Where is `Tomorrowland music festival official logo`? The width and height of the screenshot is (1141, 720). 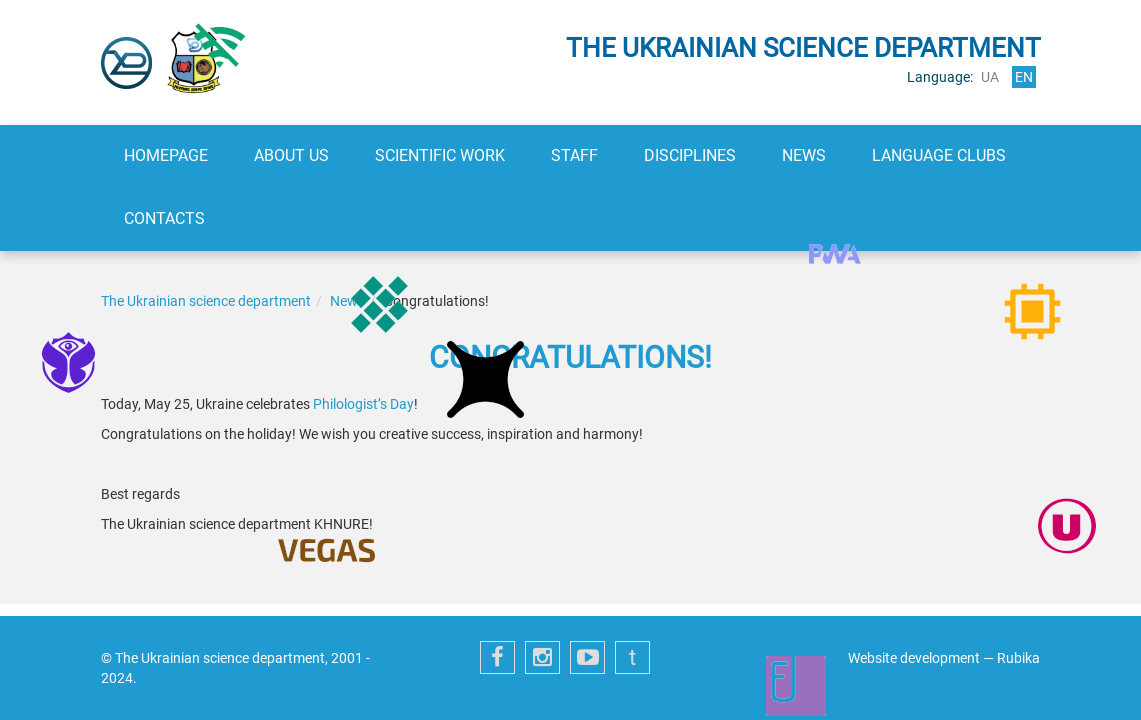
Tomorrowland music festival official logo is located at coordinates (68, 362).